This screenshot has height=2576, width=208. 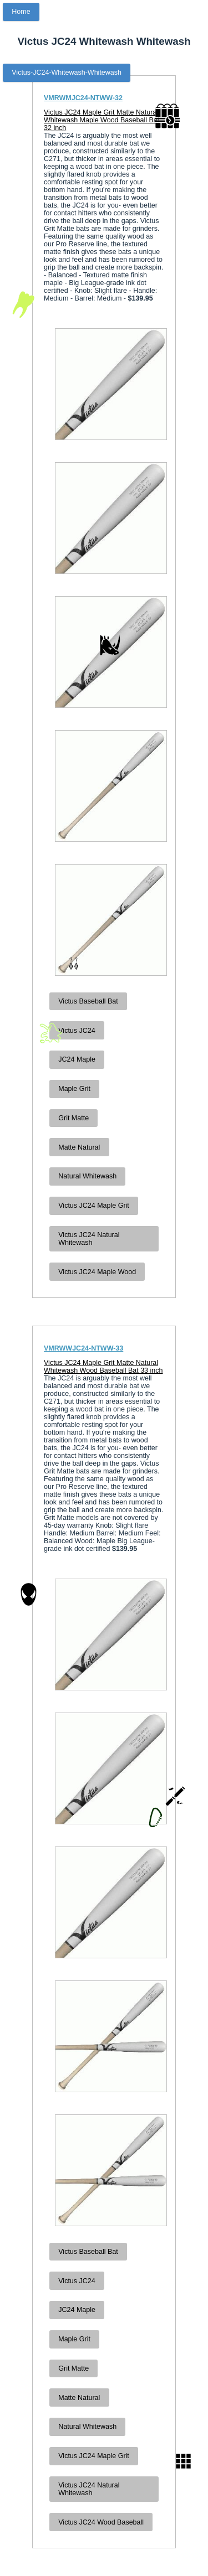 I want to click on view grid layout, so click(x=183, y=2461).